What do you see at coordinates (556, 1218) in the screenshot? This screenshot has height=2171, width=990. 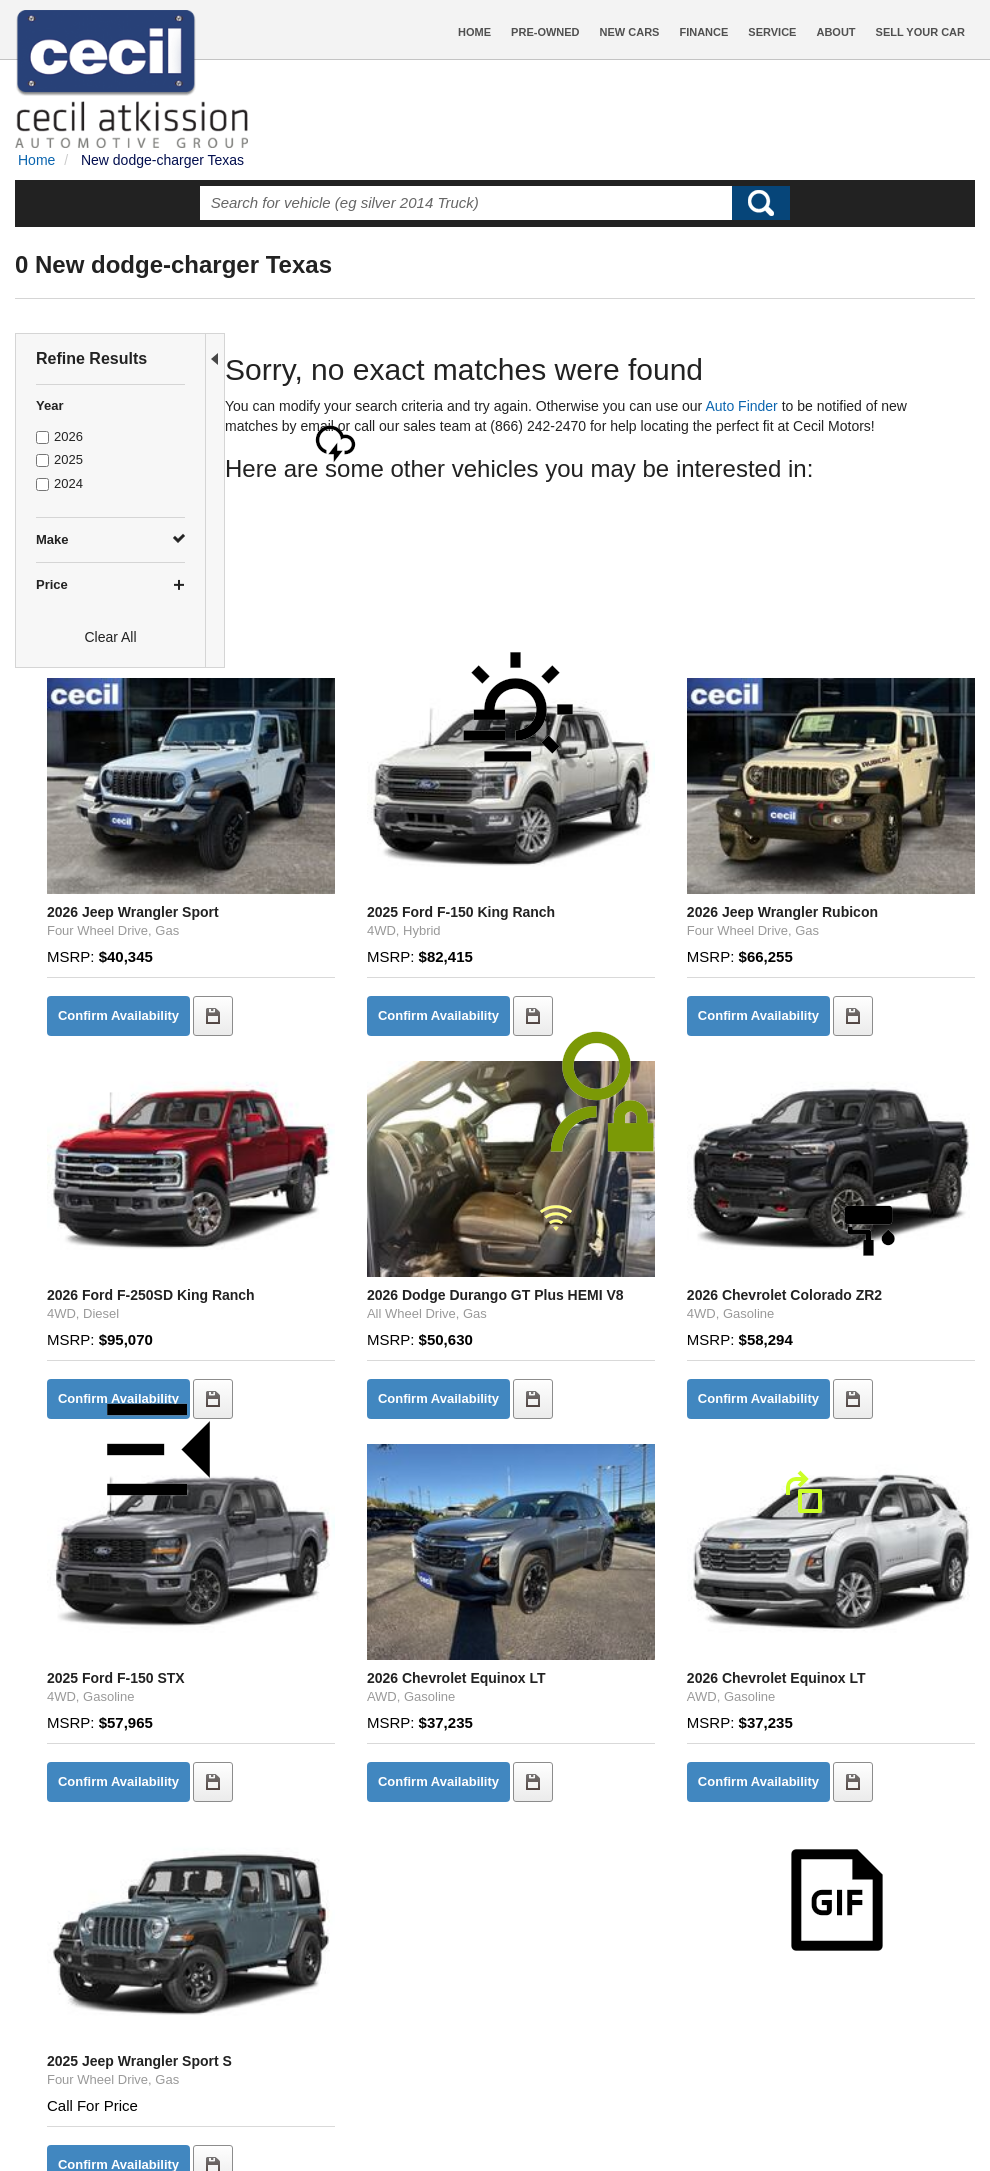 I see `indicates wireless network connection status` at bounding box center [556, 1218].